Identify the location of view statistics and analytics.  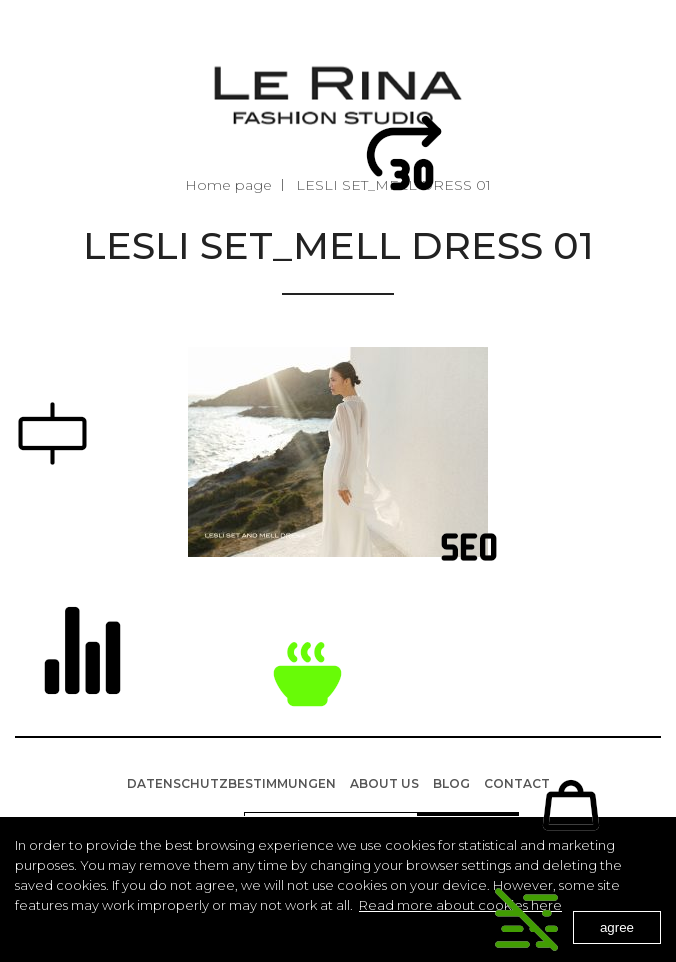
(82, 650).